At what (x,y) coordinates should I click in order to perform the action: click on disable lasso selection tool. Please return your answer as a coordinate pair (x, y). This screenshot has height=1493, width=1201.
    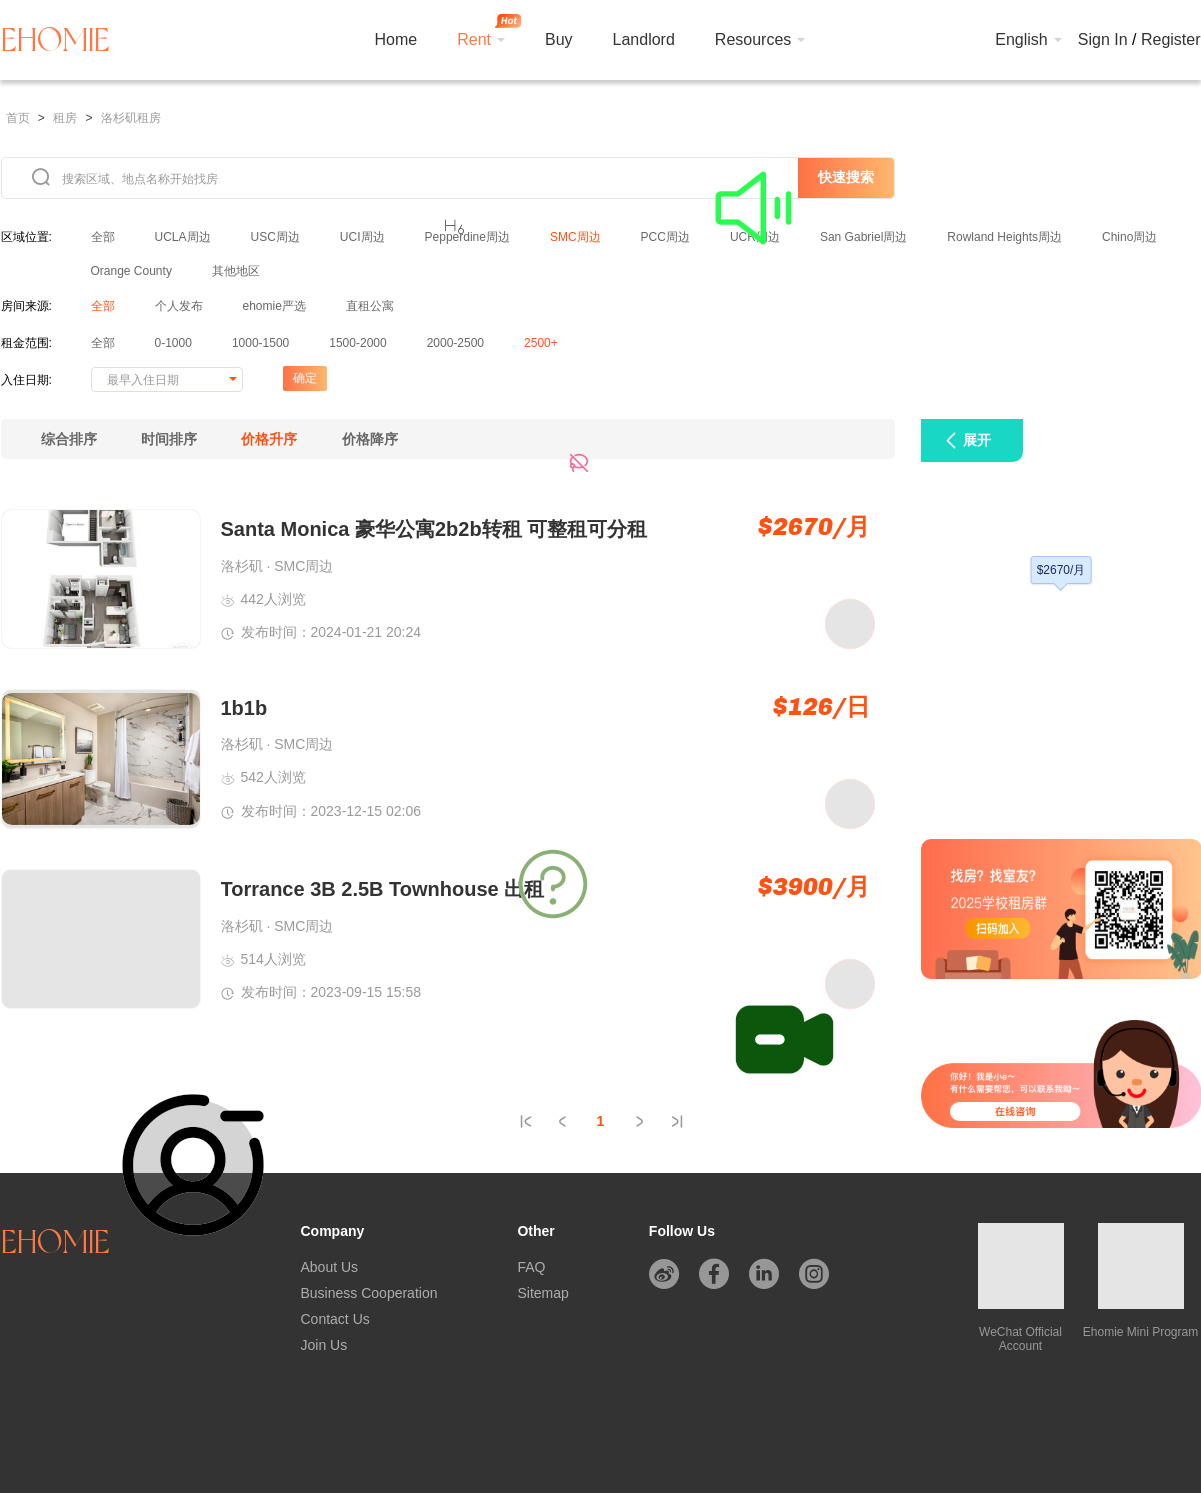
    Looking at the image, I should click on (579, 463).